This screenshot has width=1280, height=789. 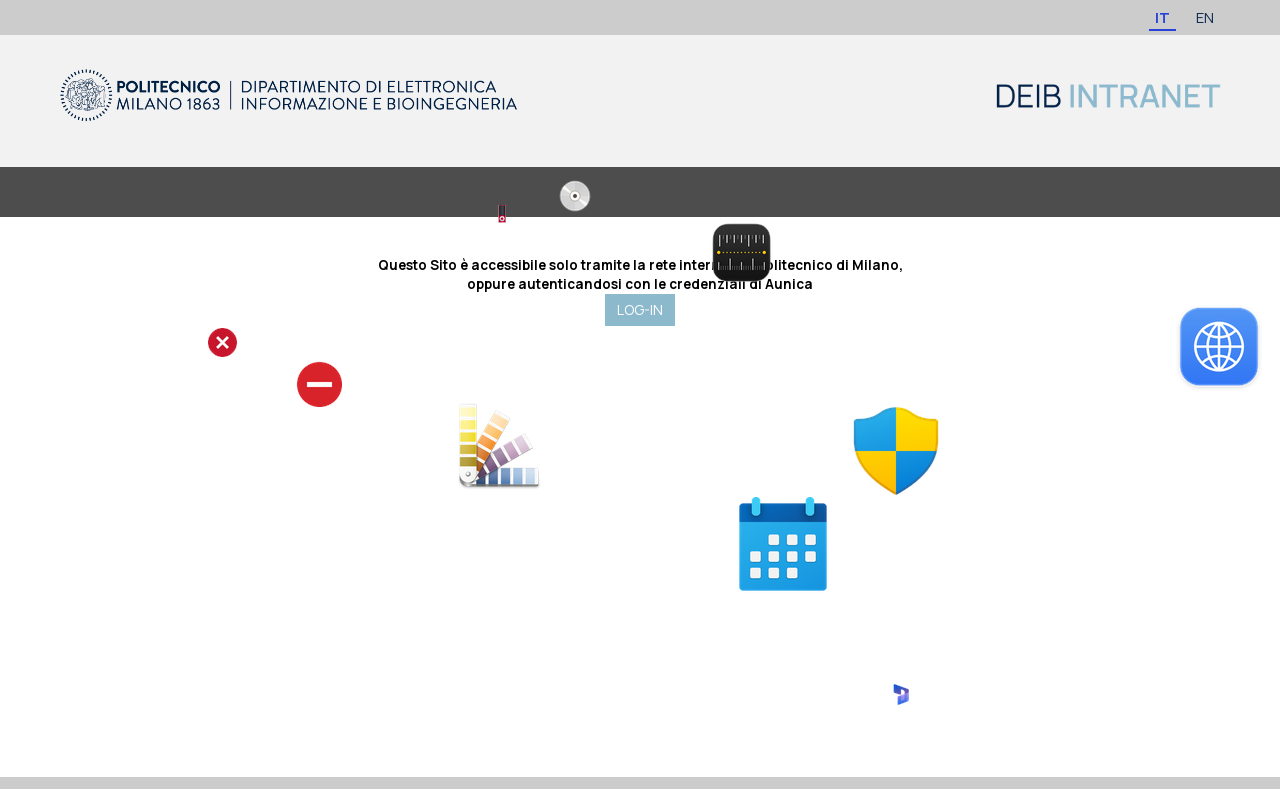 What do you see at coordinates (499, 446) in the screenshot?
I see `customize desktop theme and appearance` at bounding box center [499, 446].